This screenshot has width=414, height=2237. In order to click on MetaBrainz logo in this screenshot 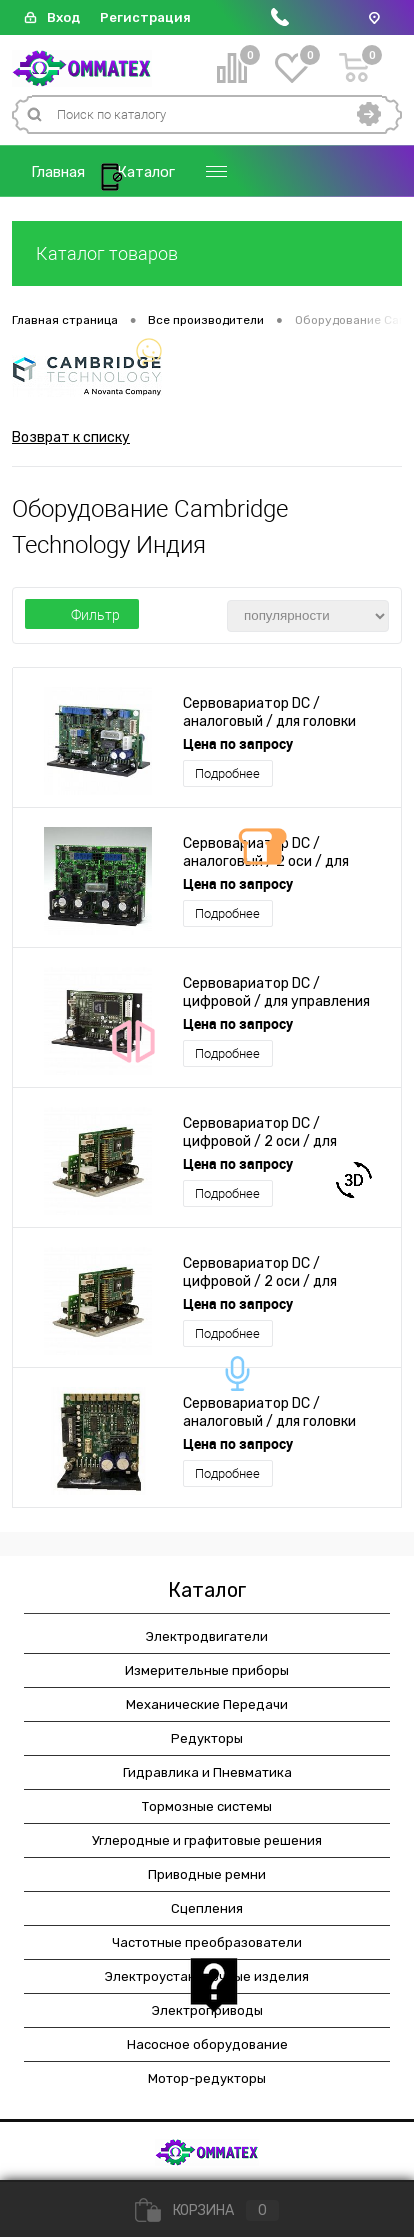, I will do `click(133, 1041)`.